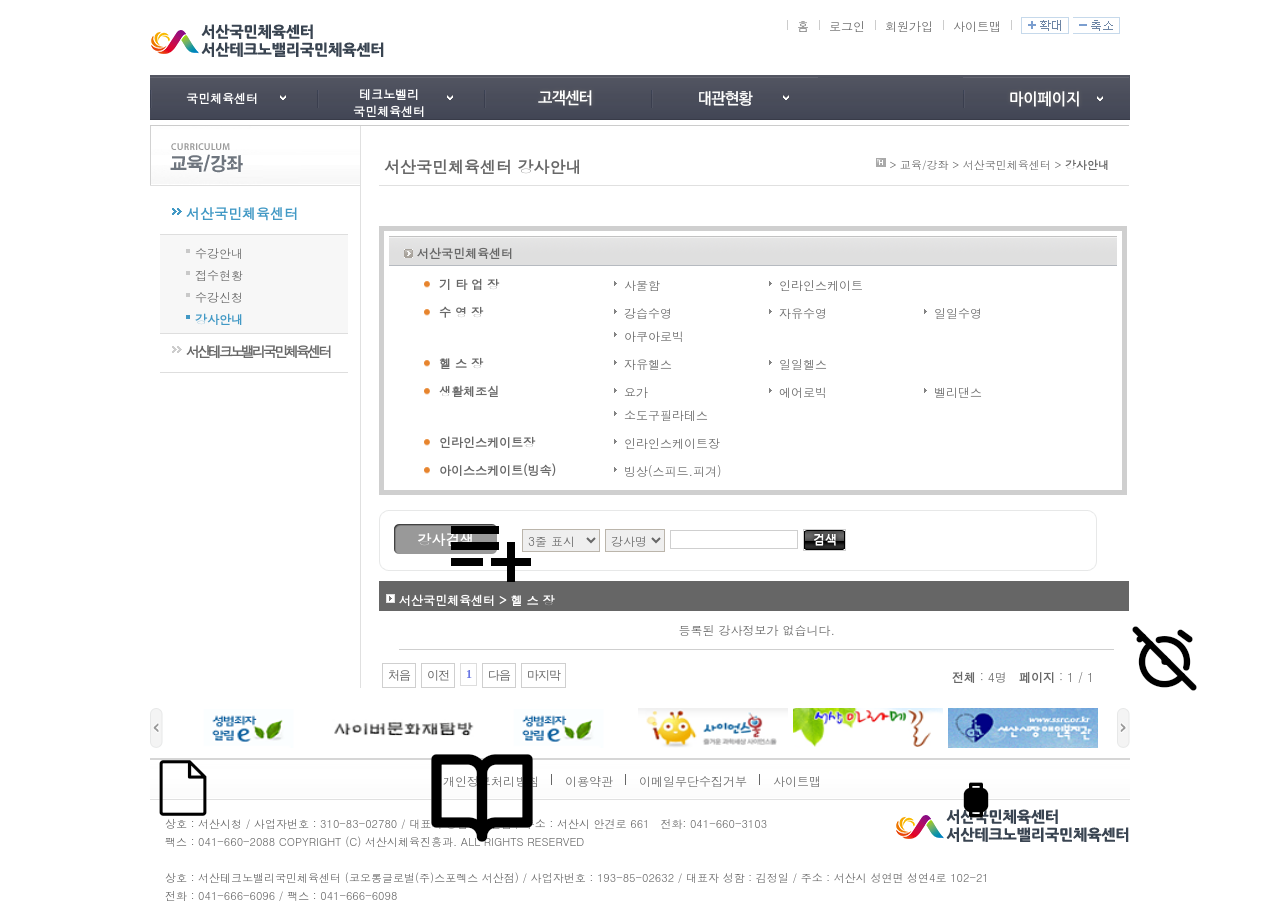 Image resolution: width=1280 pixels, height=923 pixels. Describe the element at coordinates (491, 550) in the screenshot. I see `add a new item to your playlist` at that location.